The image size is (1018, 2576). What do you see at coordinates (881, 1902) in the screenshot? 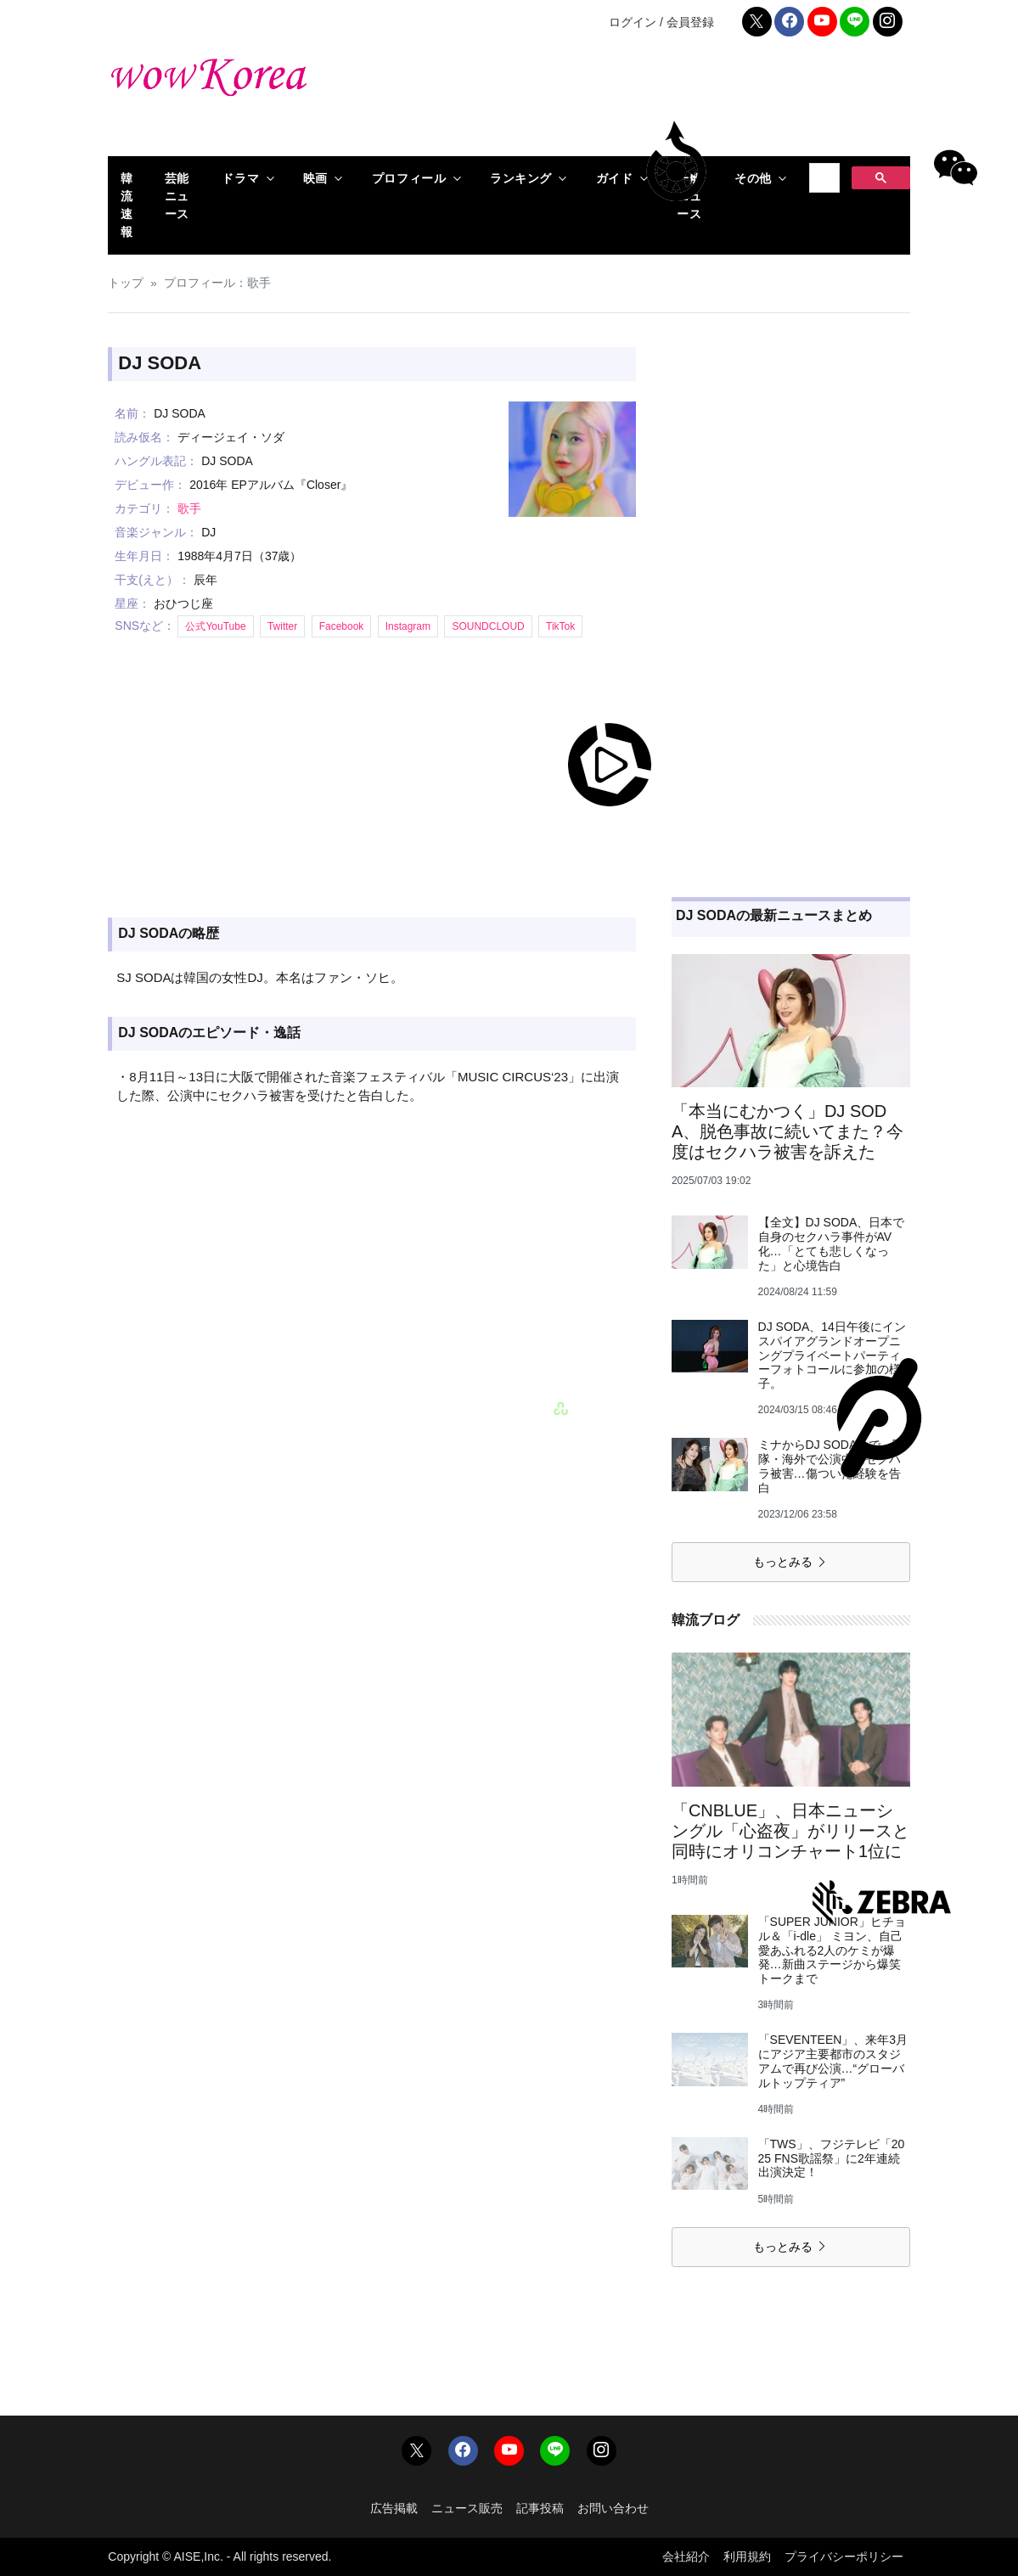
I see `zebra technologies company logo` at bounding box center [881, 1902].